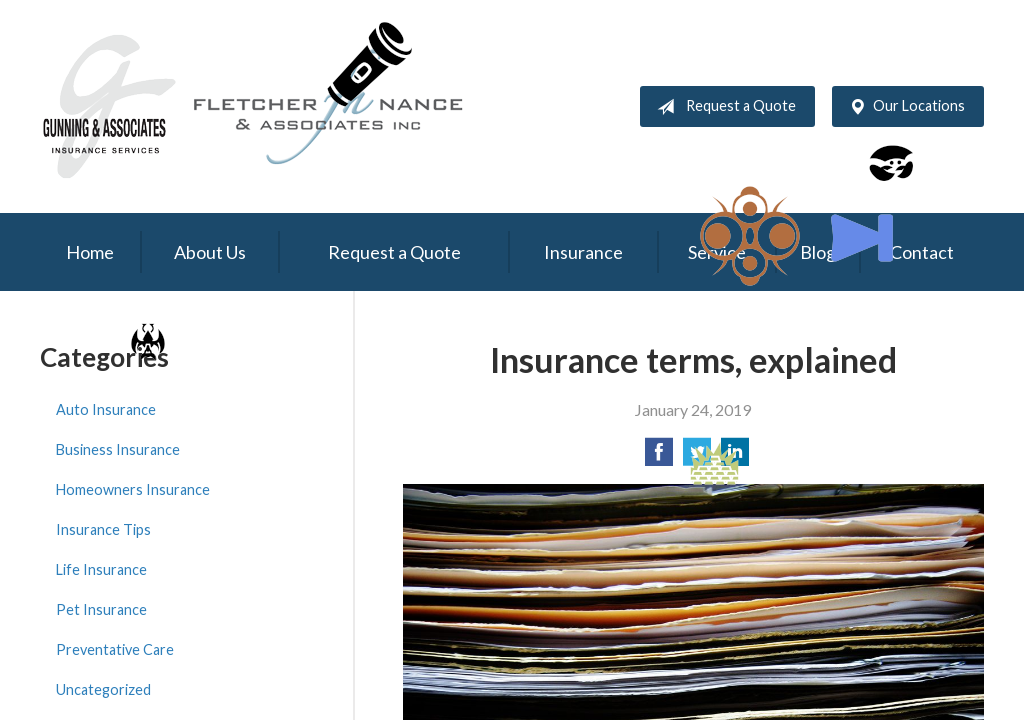 Image resolution: width=1024 pixels, height=720 pixels. Describe the element at coordinates (148, 342) in the screenshot. I see `represents a bat creature or enemy in a game` at that location.